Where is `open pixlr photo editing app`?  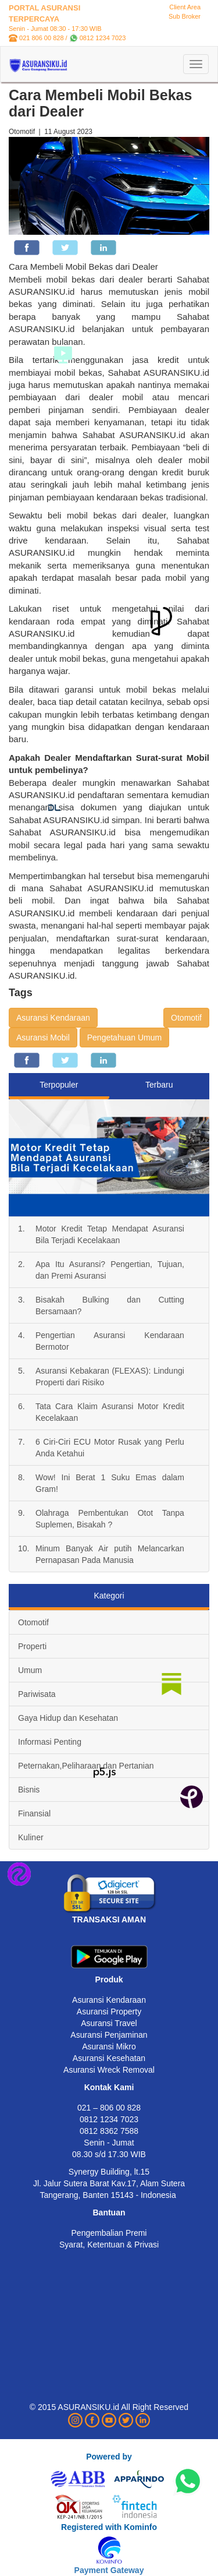
open pixlr photo editing app is located at coordinates (191, 1797).